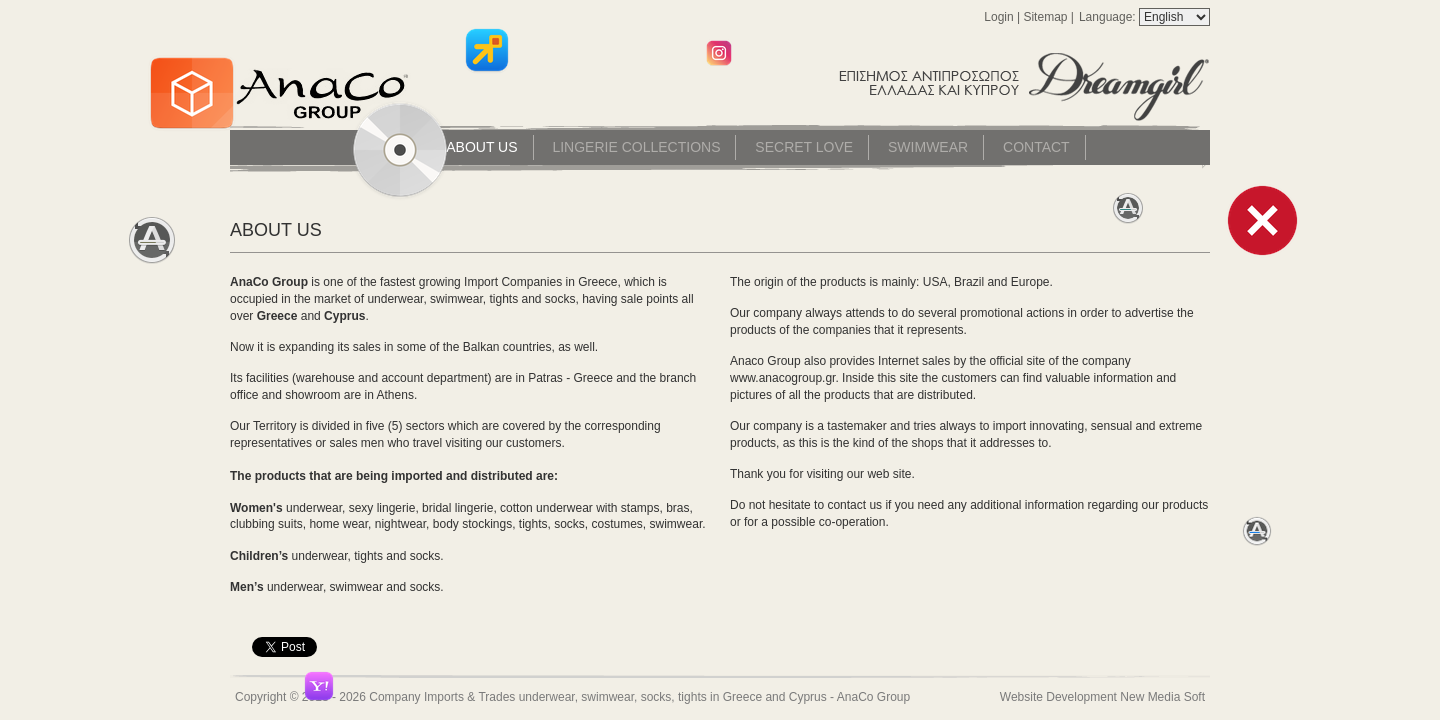 The width and height of the screenshot is (1440, 720). I want to click on open the Instagram app, so click(719, 53).